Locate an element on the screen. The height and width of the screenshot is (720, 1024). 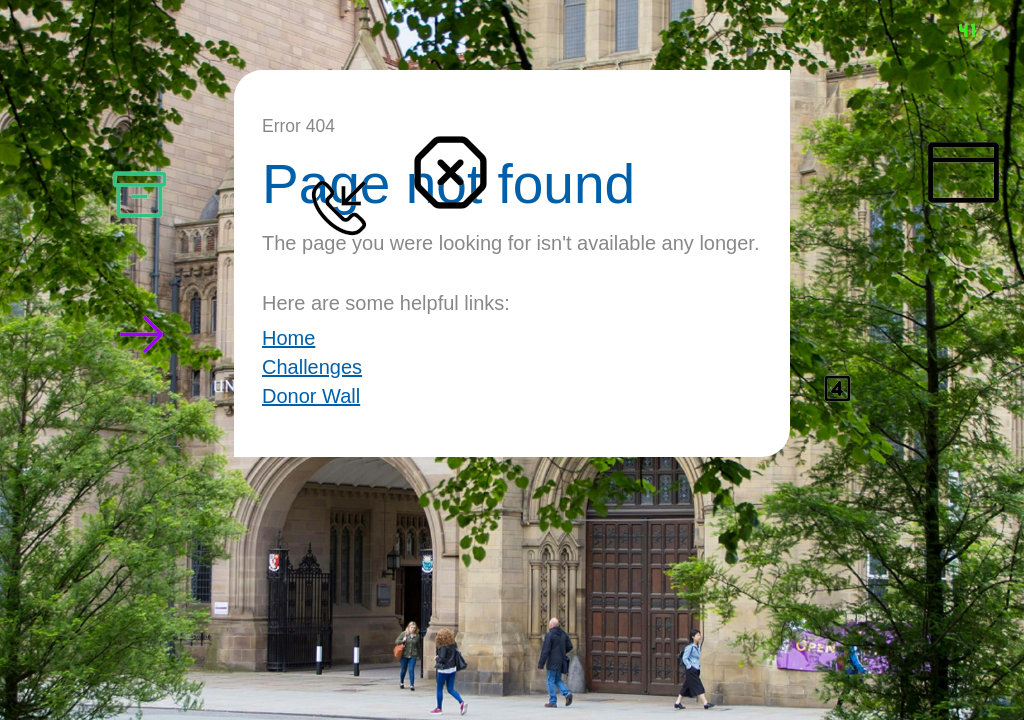
archive selected items is located at coordinates (139, 194).